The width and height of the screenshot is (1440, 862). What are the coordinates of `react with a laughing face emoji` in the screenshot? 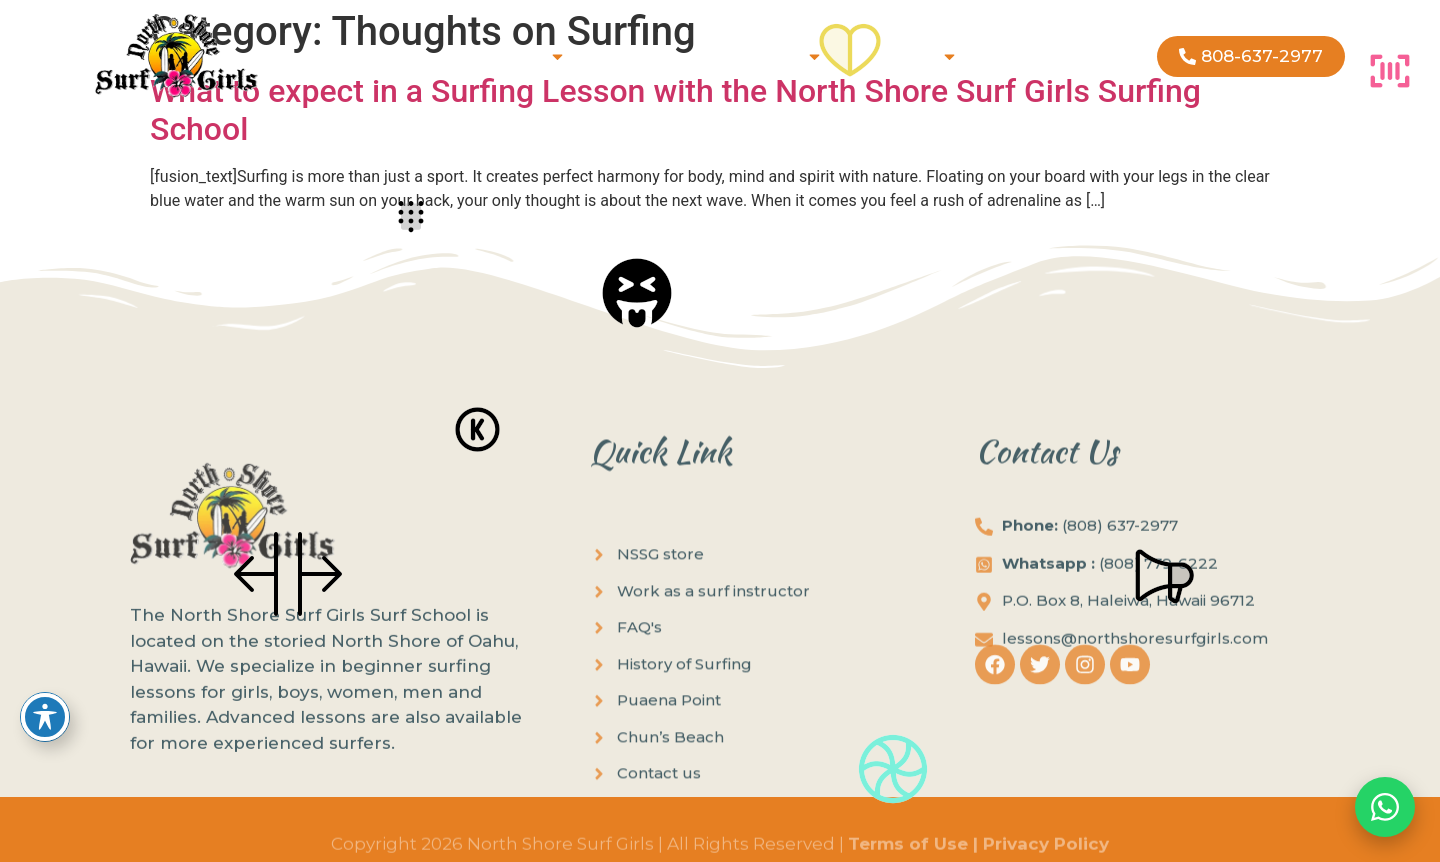 It's located at (637, 293).